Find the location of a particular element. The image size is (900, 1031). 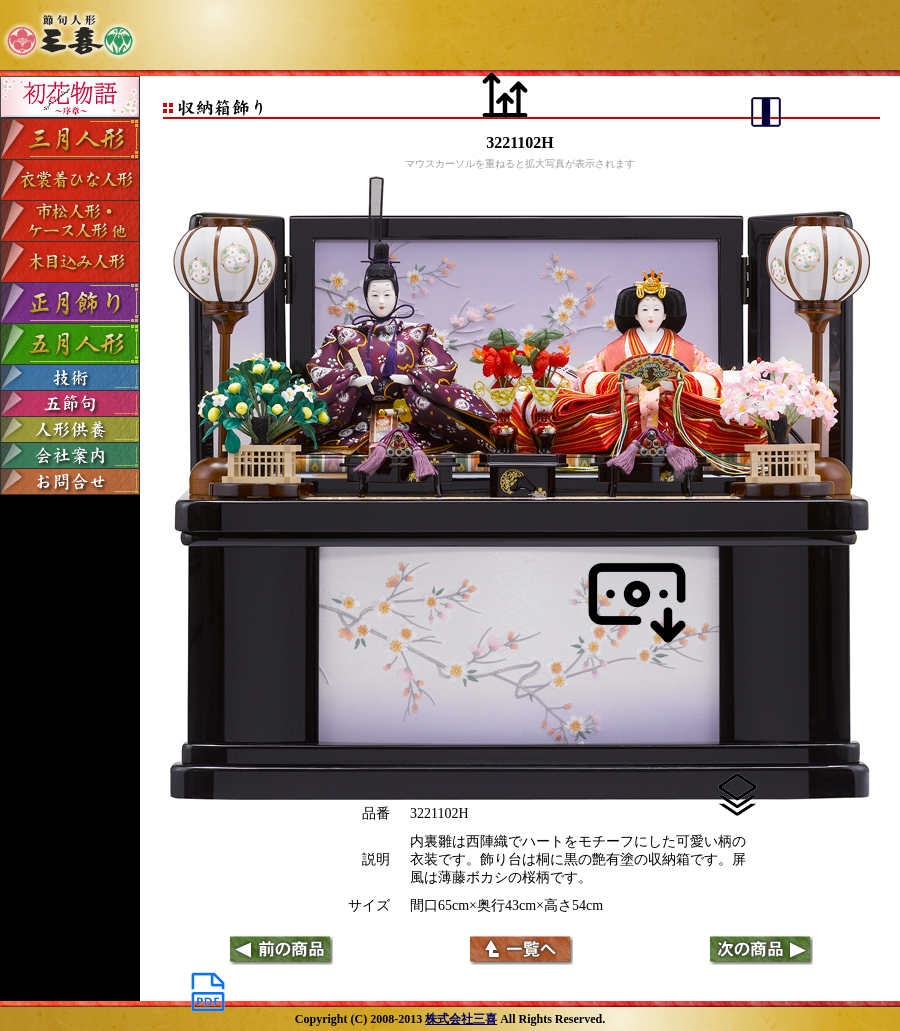

receive a payment or deposit is located at coordinates (637, 594).